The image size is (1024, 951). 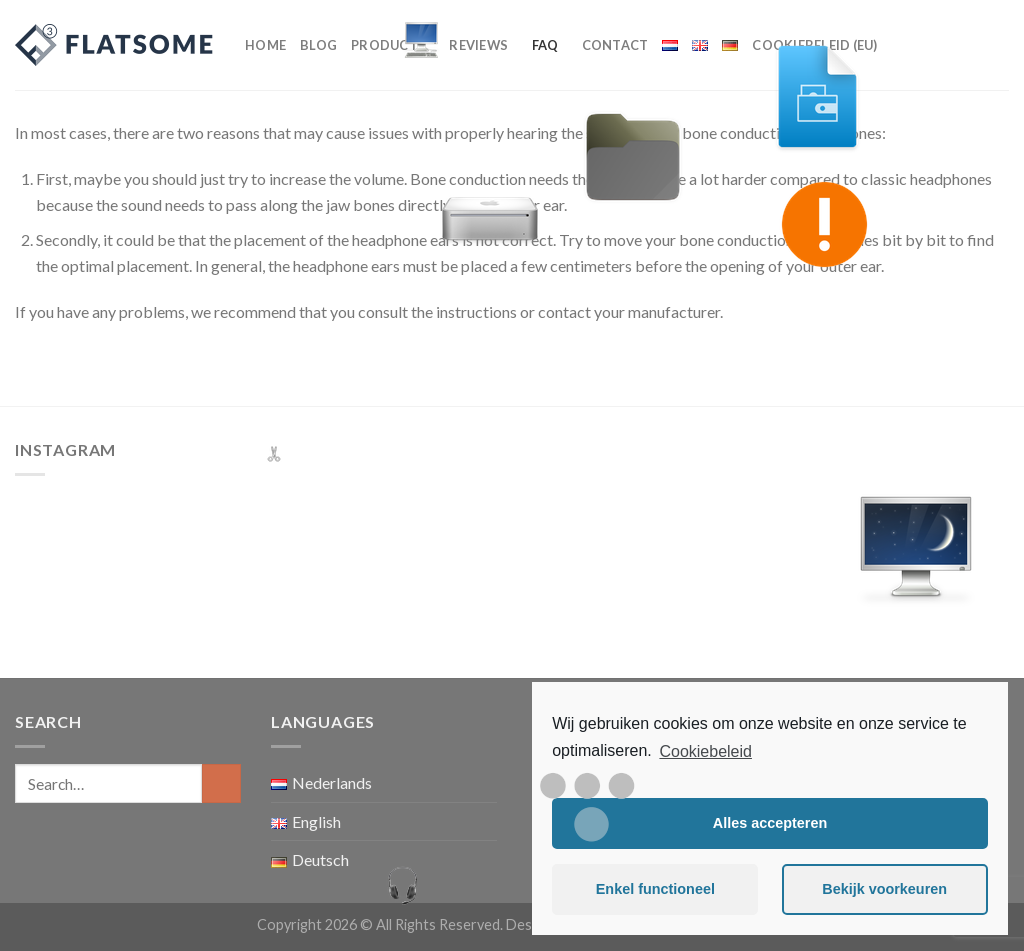 I want to click on searching for available wireless networks, so click(x=591, y=781).